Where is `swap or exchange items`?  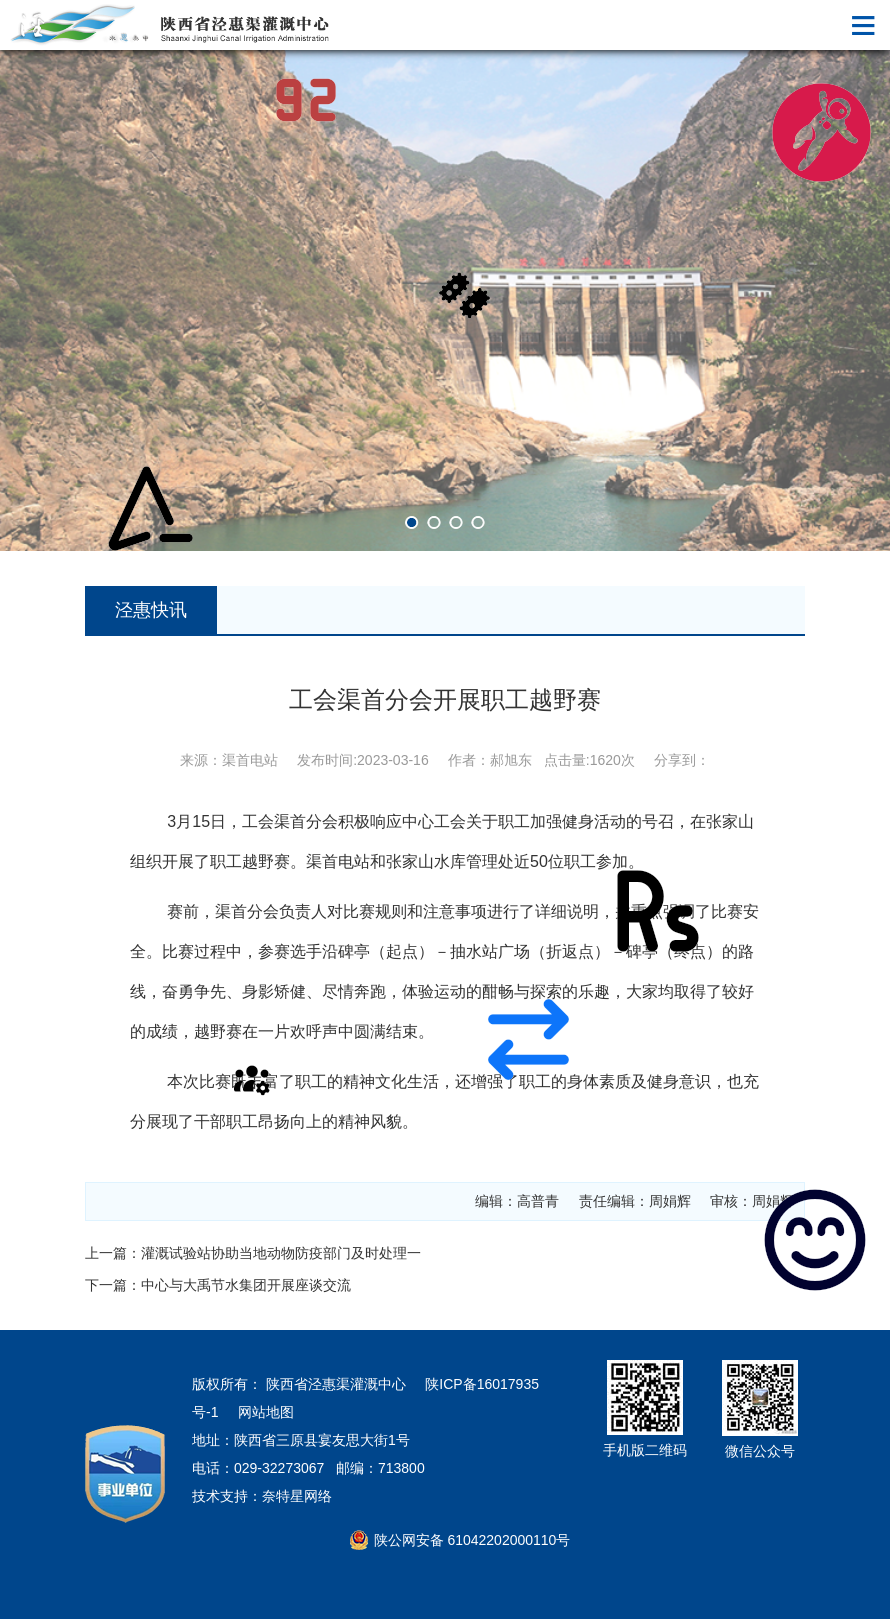
swap or exchange items is located at coordinates (528, 1039).